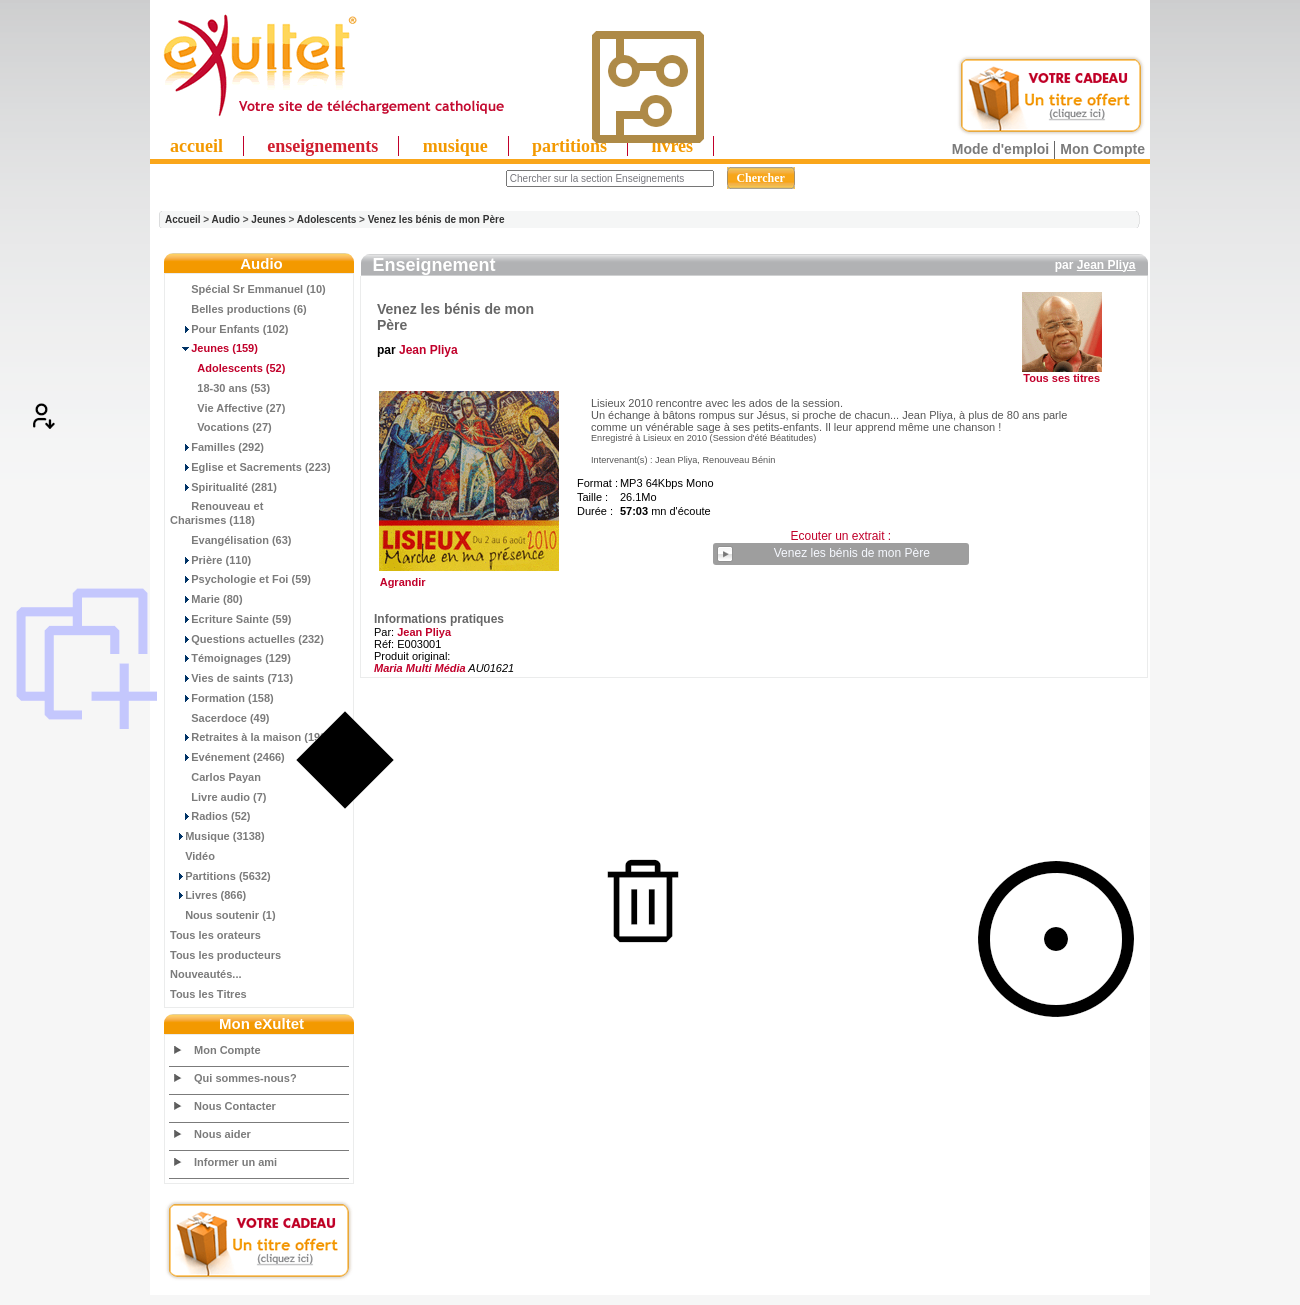  Describe the element at coordinates (648, 87) in the screenshot. I see `view circuit board or hardware-related files` at that location.